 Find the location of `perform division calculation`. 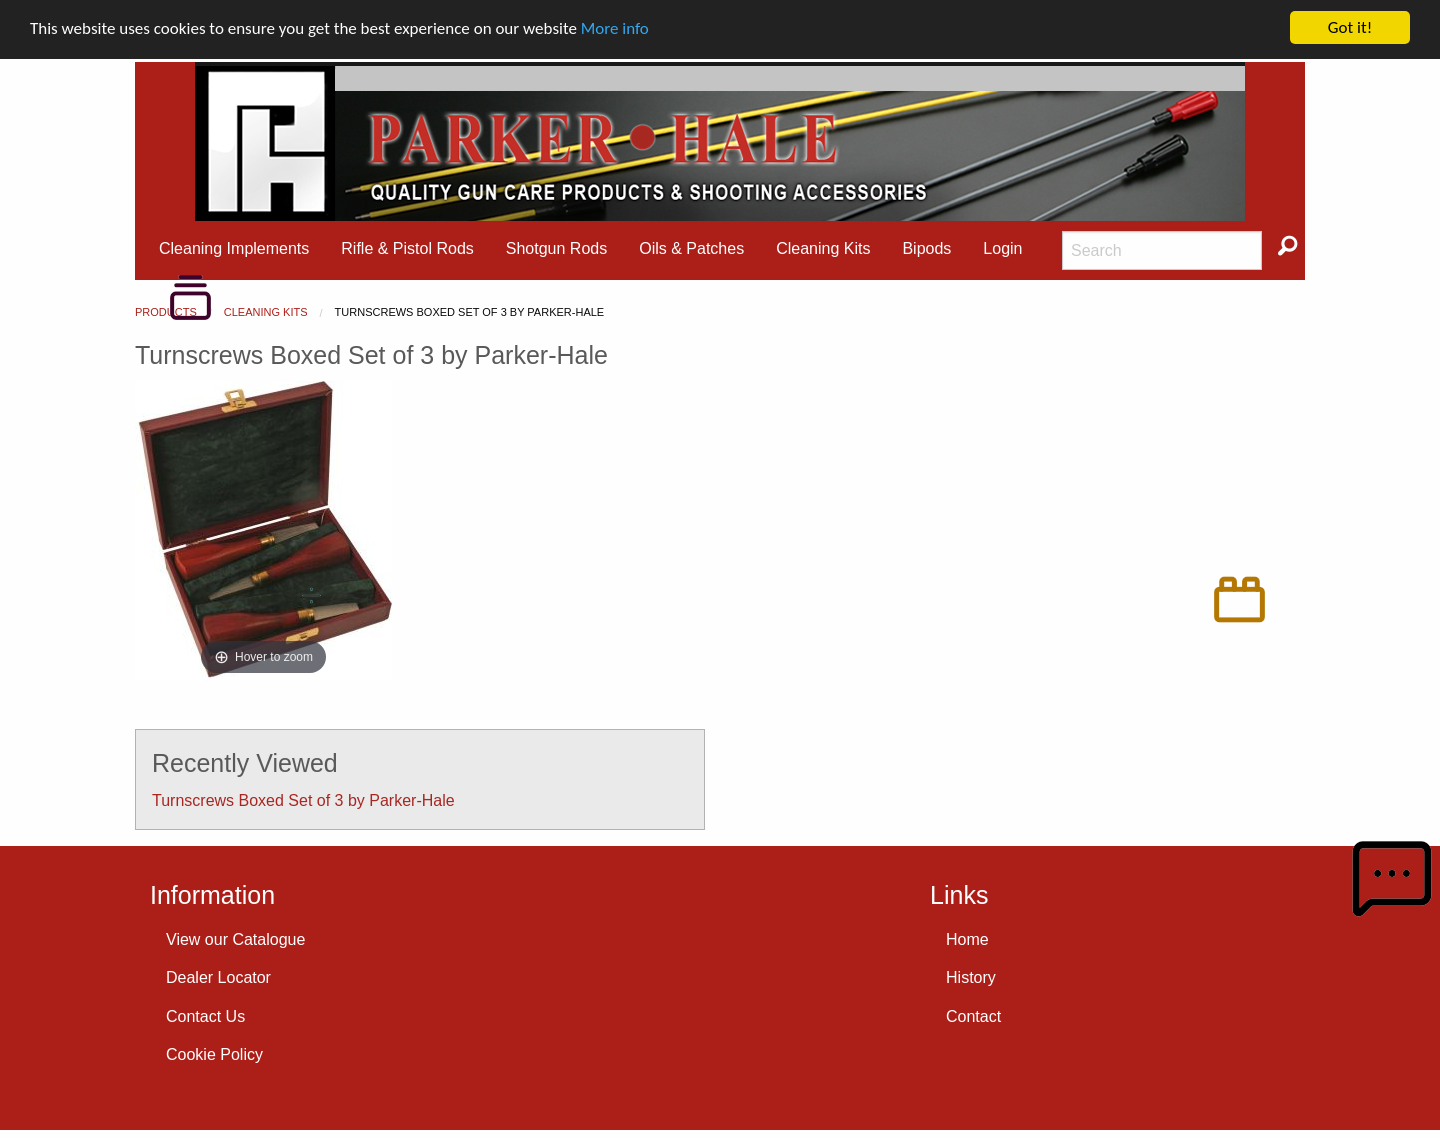

perform division calculation is located at coordinates (311, 595).